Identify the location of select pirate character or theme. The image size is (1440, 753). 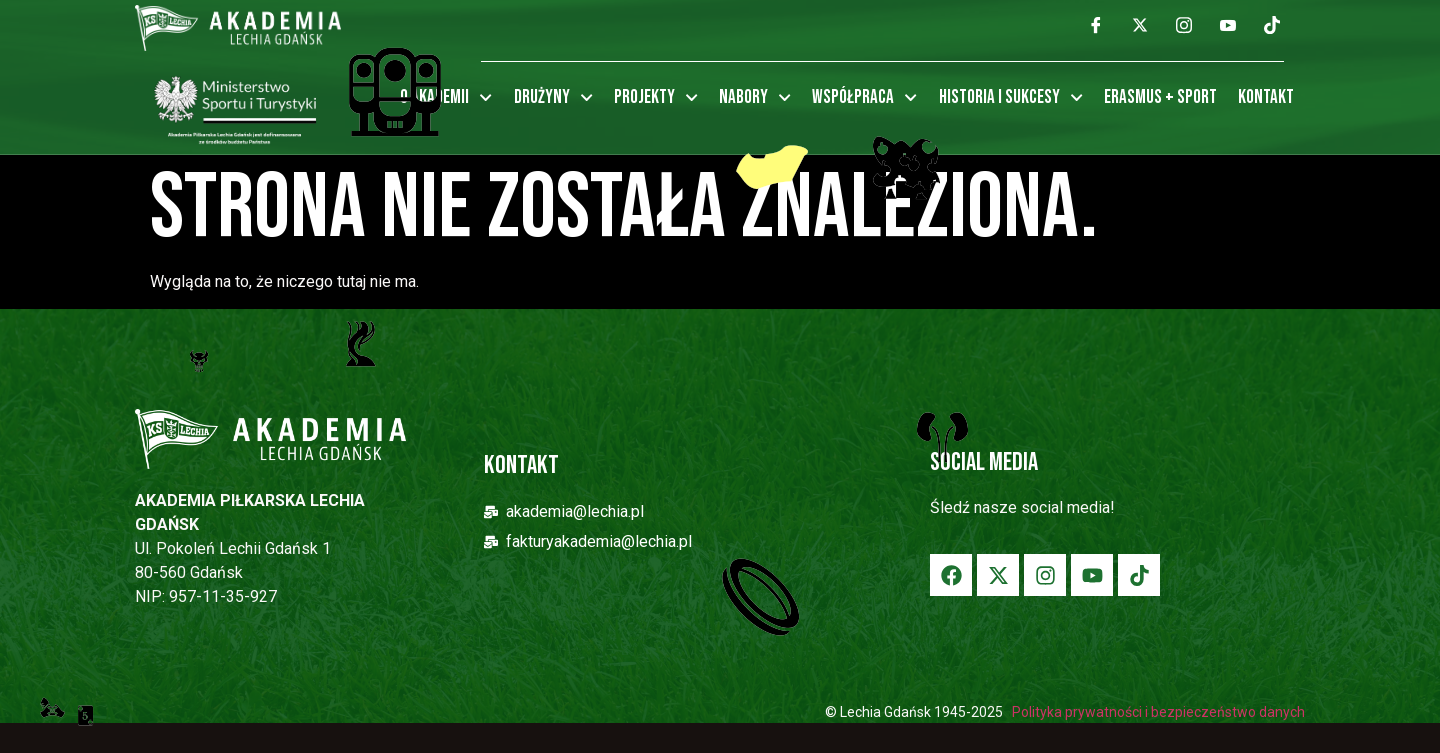
(52, 707).